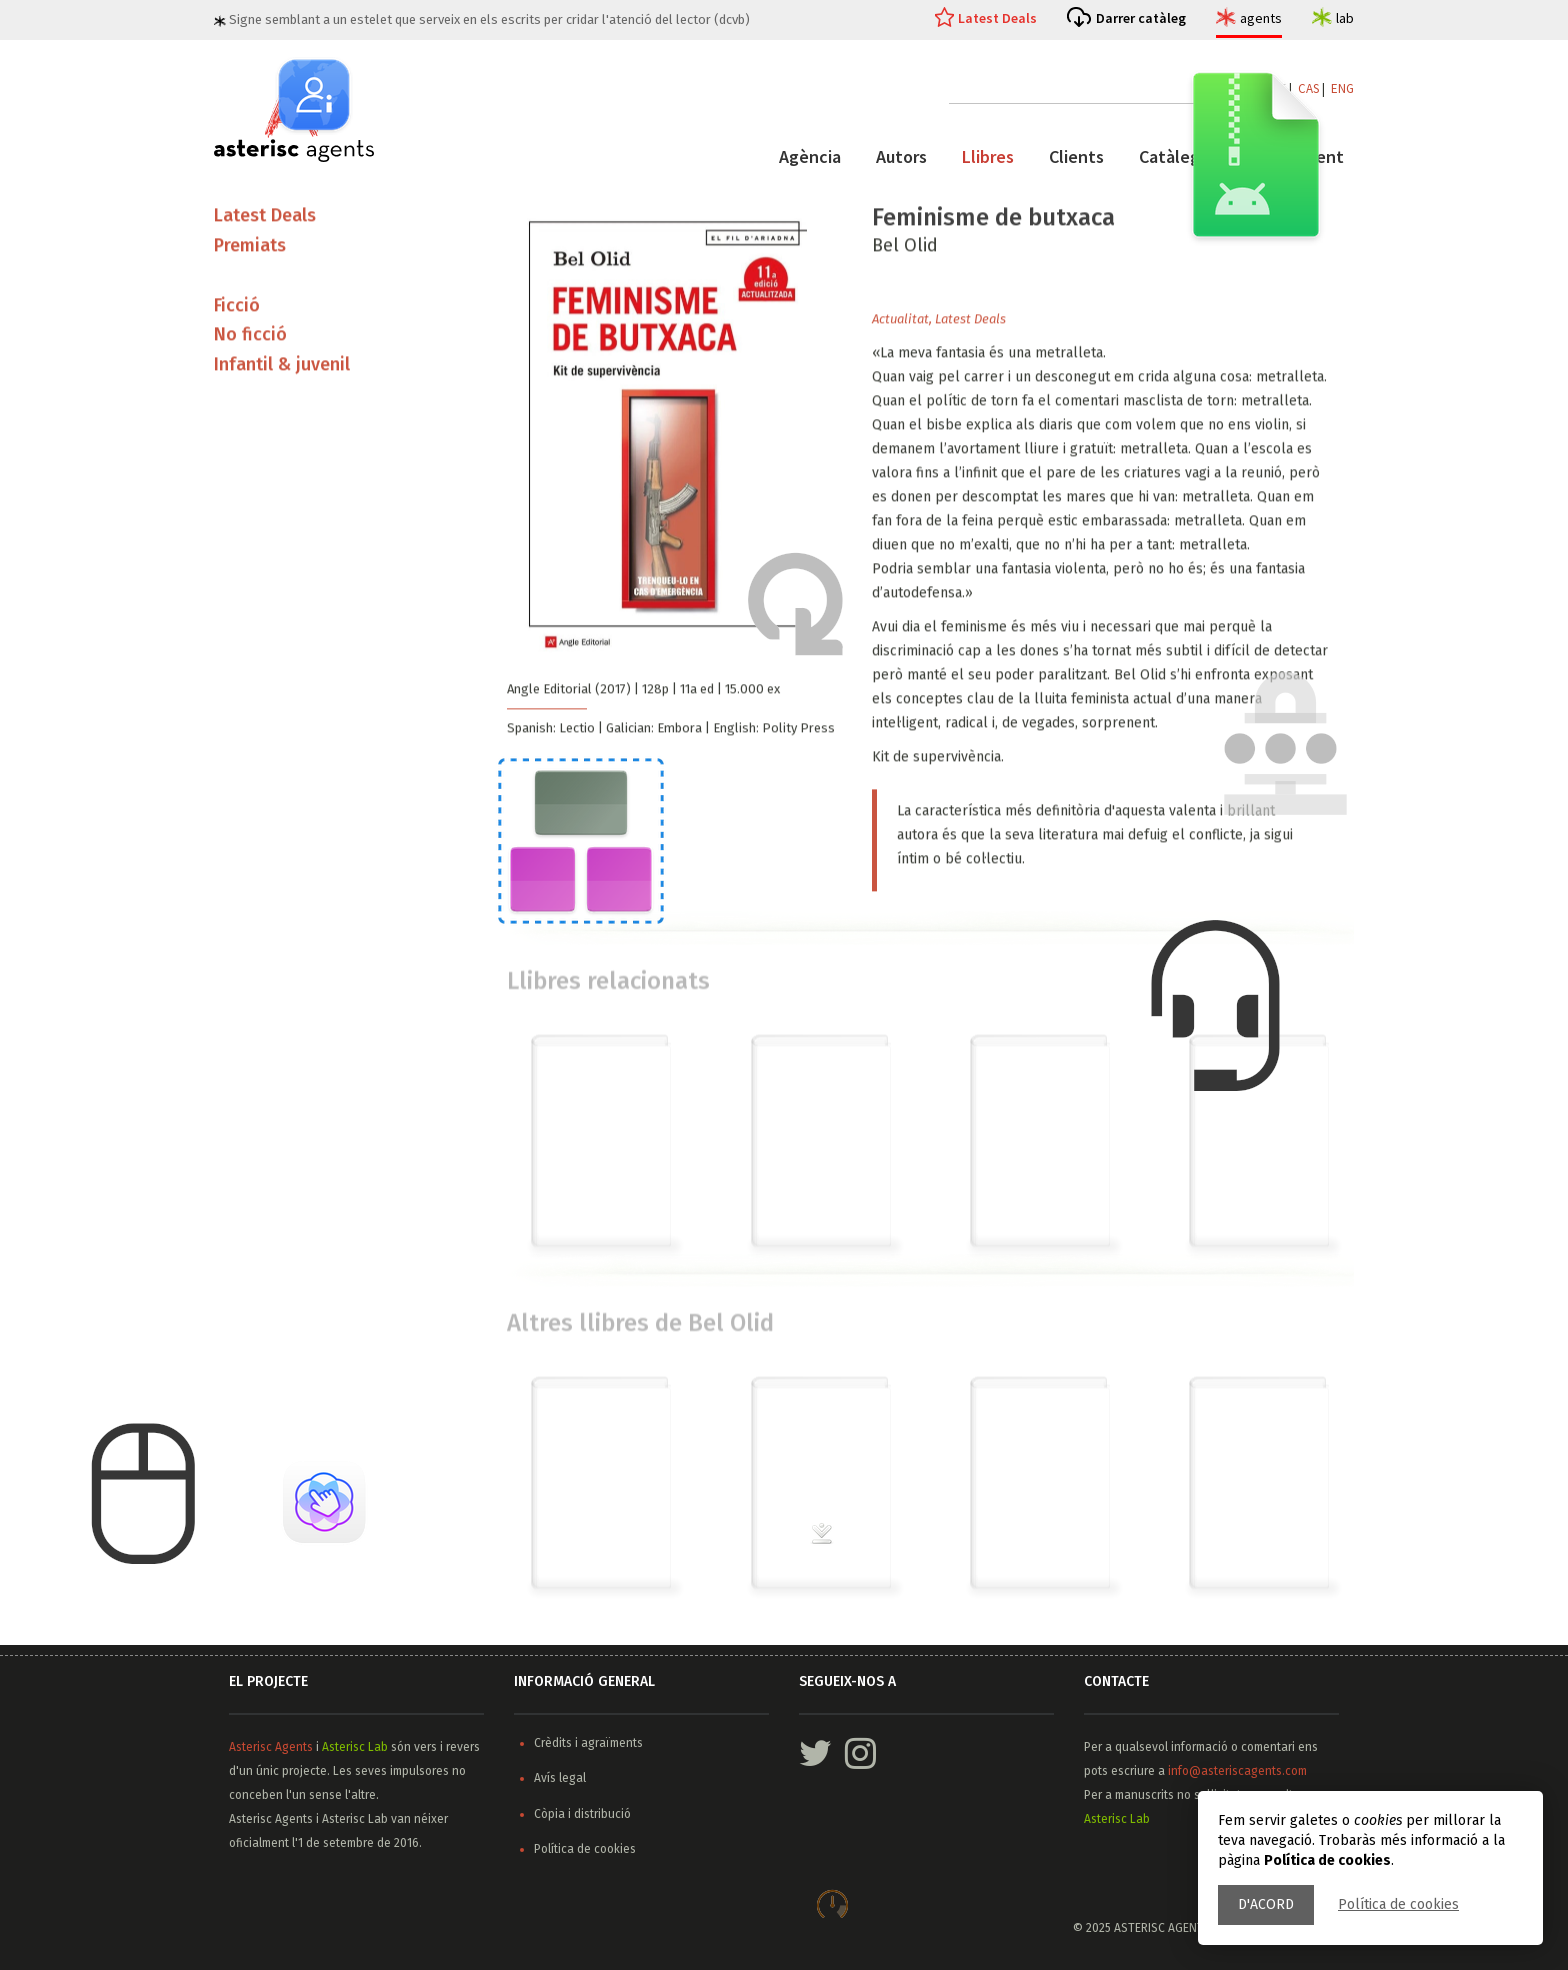  I want to click on scroll to bottom of page or list, so click(821, 1533).